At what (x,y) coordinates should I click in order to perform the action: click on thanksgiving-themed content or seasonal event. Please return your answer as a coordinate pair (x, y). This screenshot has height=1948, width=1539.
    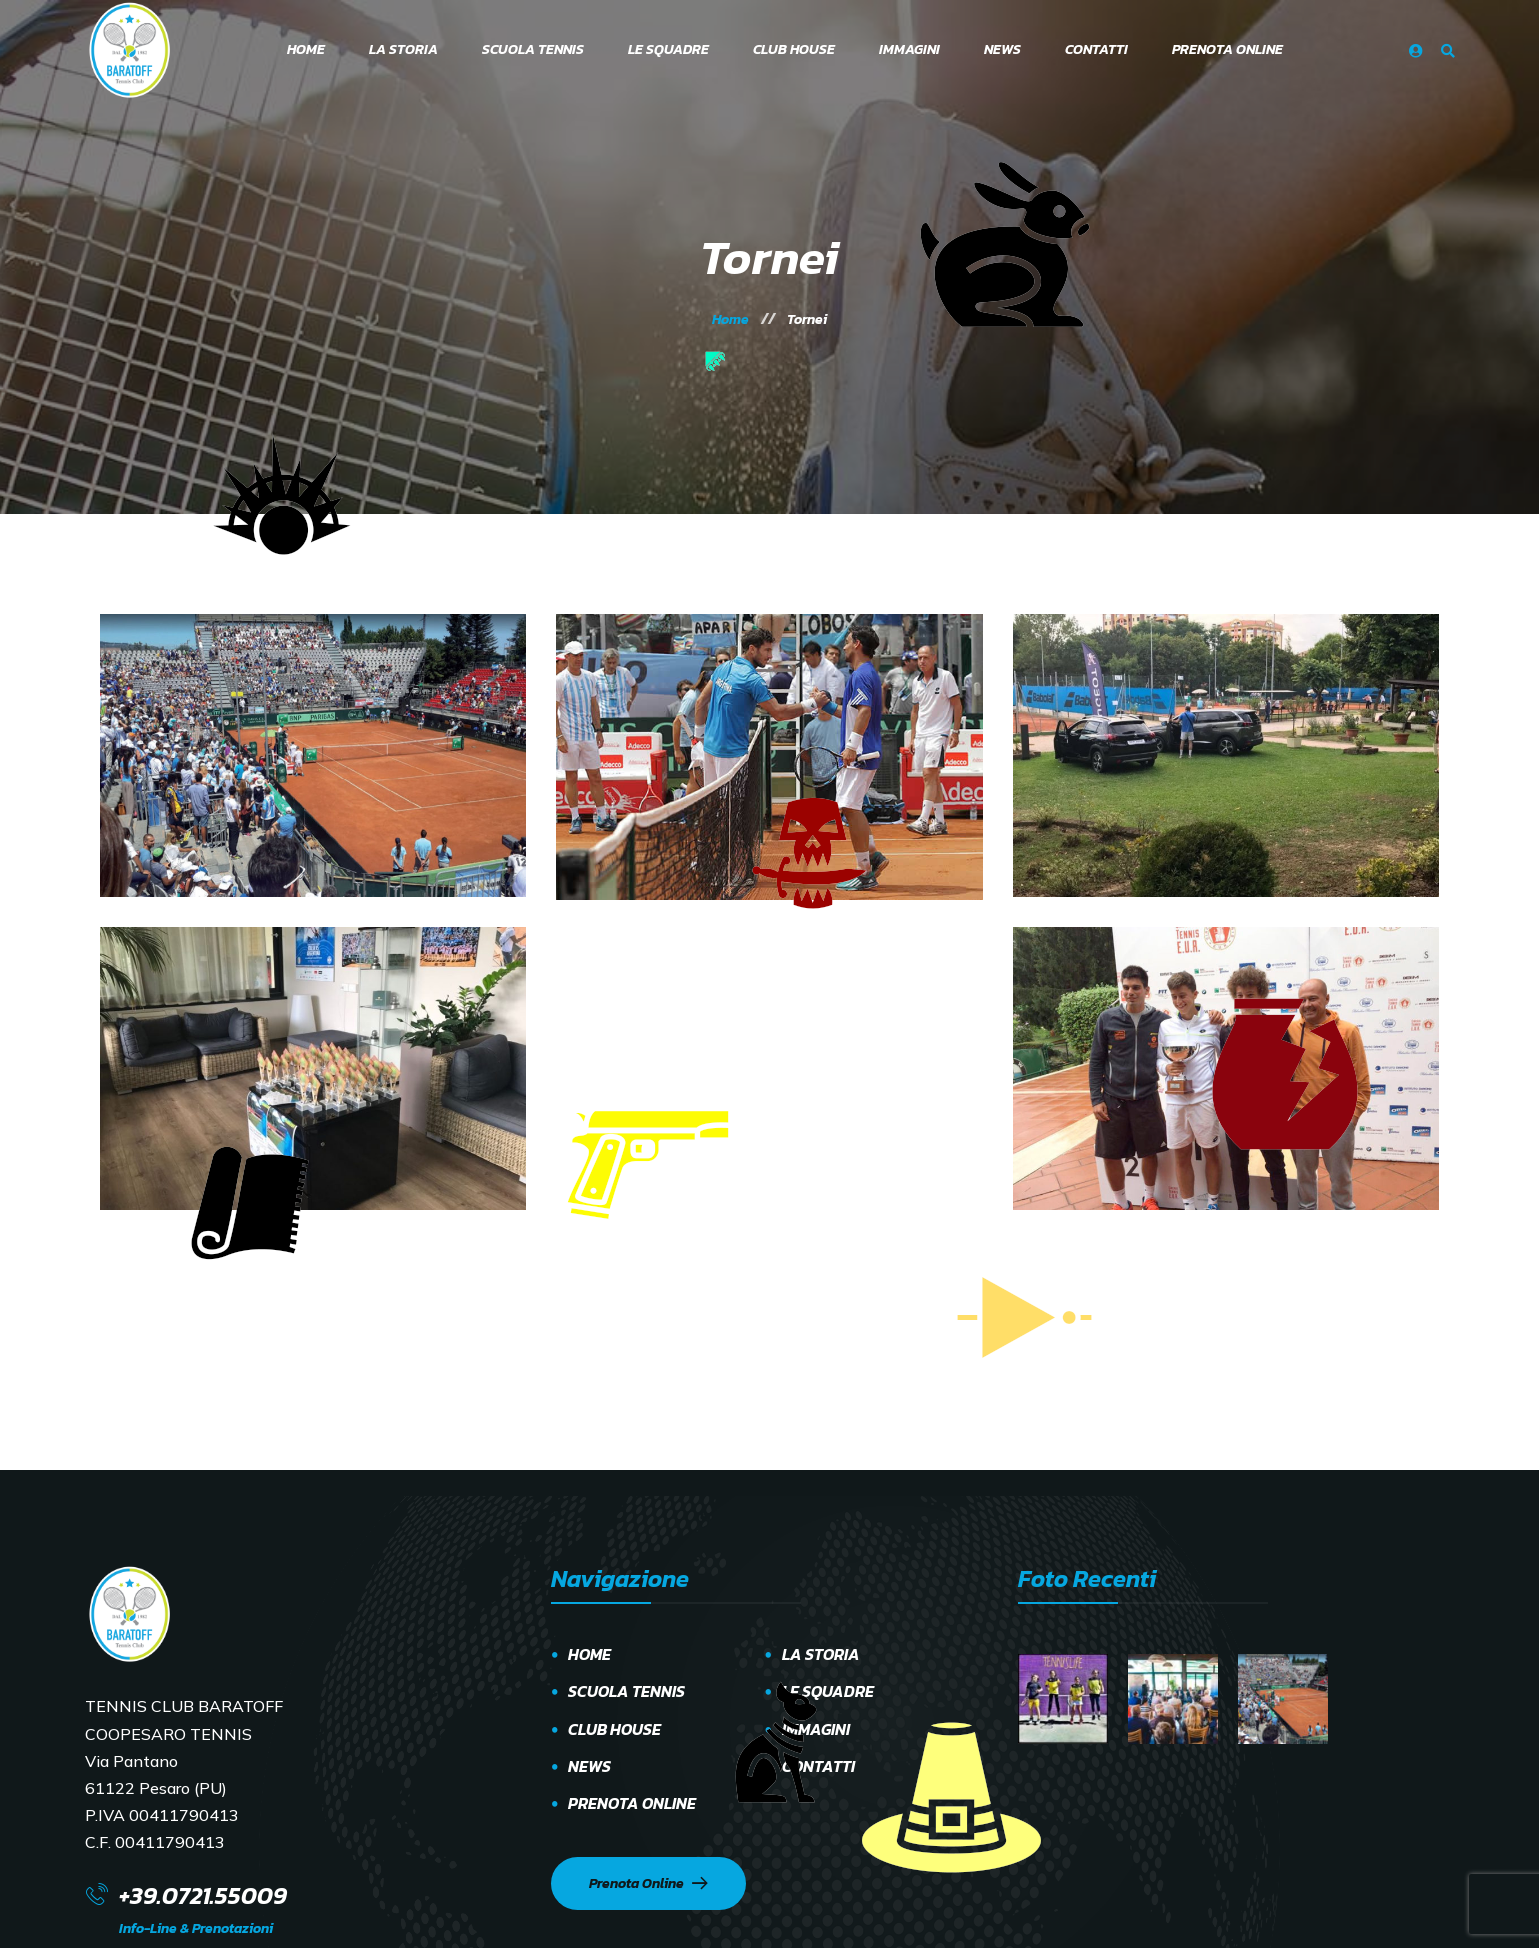
    Looking at the image, I should click on (951, 1797).